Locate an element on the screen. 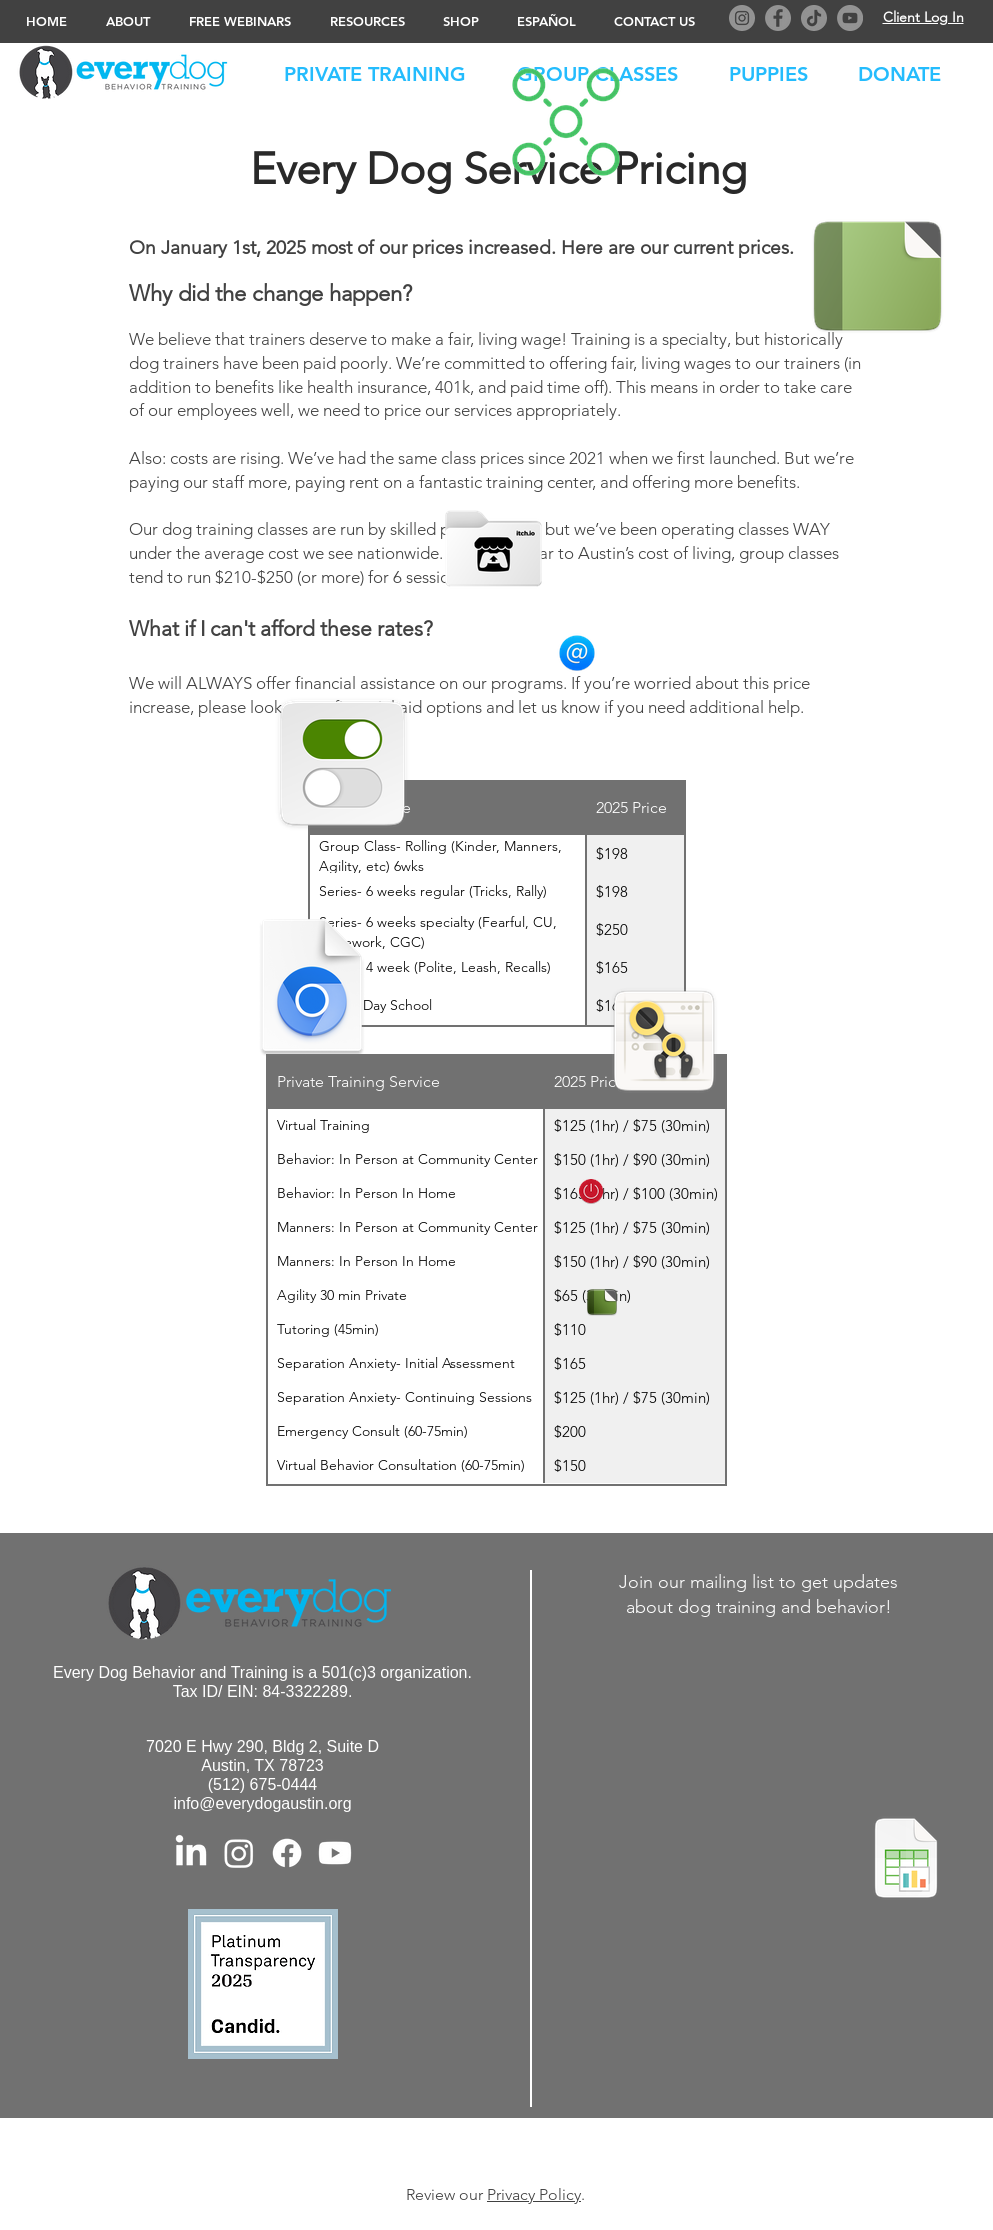 Image resolution: width=993 pixels, height=2230 pixels. open your itch.io games folder is located at coordinates (493, 551).